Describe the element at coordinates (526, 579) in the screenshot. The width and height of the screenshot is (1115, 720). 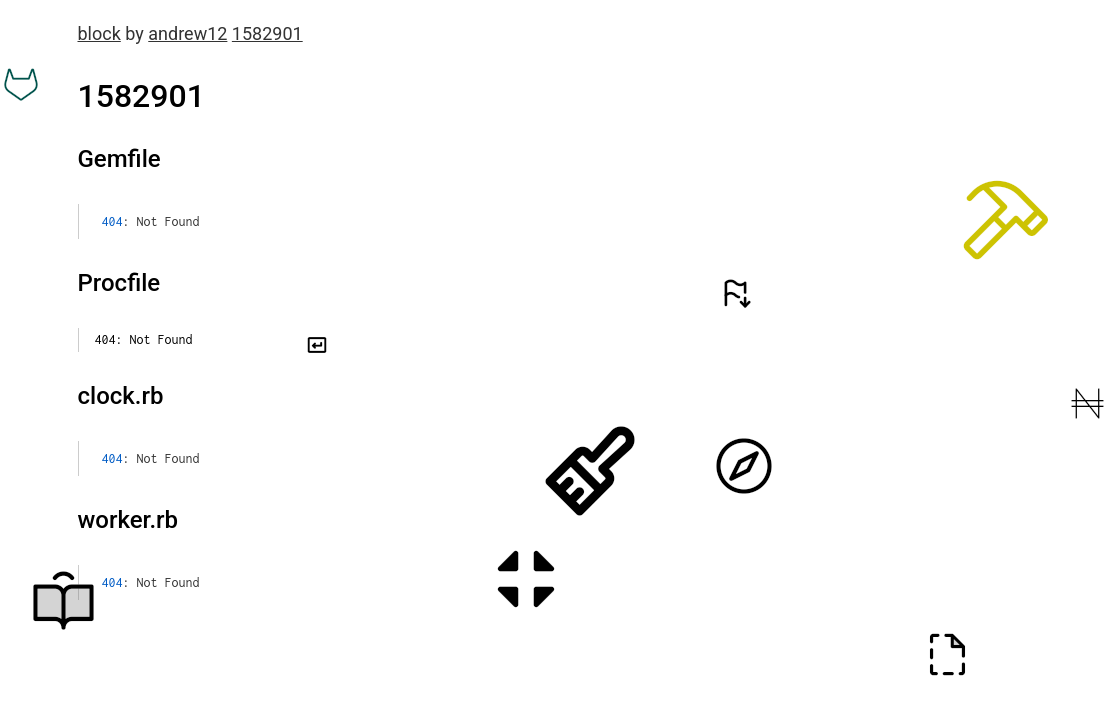
I see `exit fullscreen mode` at that location.